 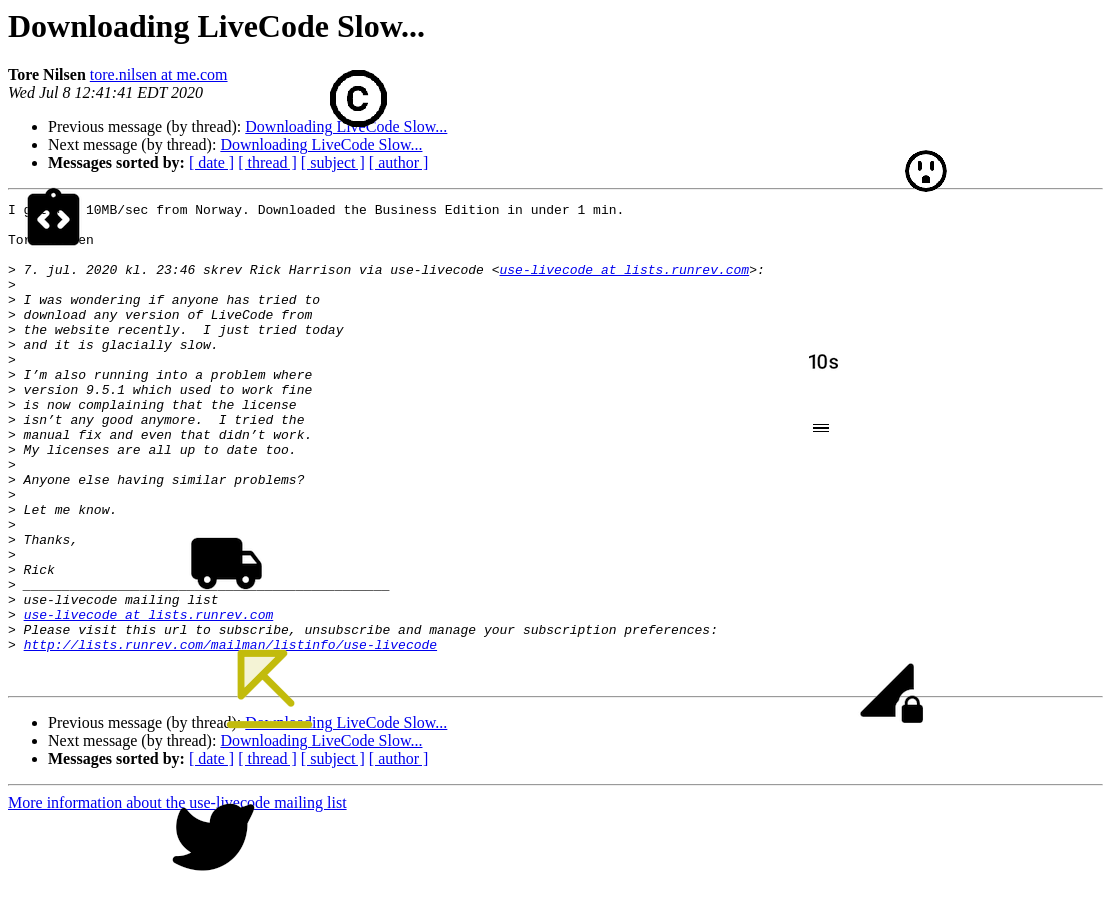 I want to click on open navigation menu, so click(x=821, y=428).